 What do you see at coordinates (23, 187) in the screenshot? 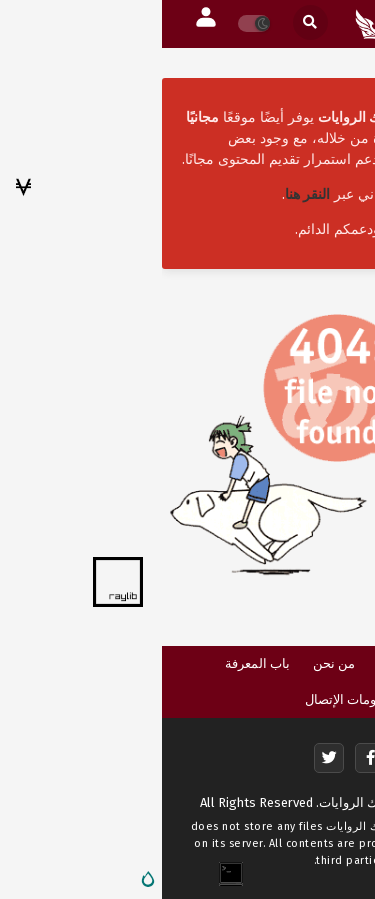
I see `viacoin cryptocurrency logo` at bounding box center [23, 187].